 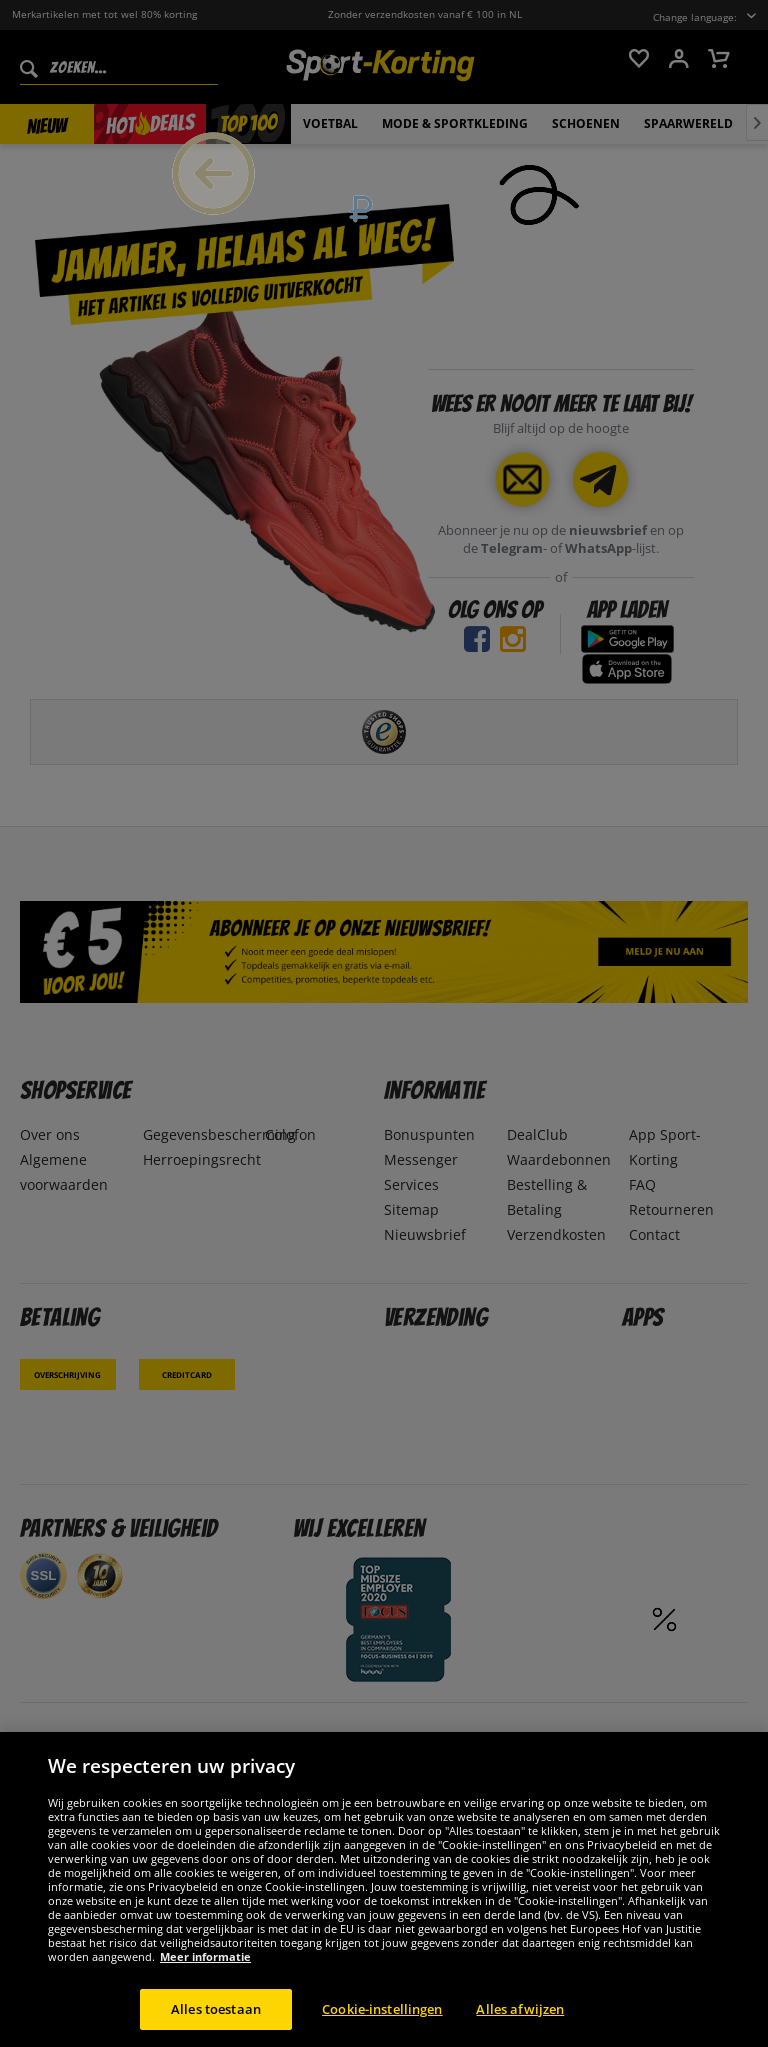 I want to click on toggle freehand drawing or scribble mode, so click(x=535, y=195).